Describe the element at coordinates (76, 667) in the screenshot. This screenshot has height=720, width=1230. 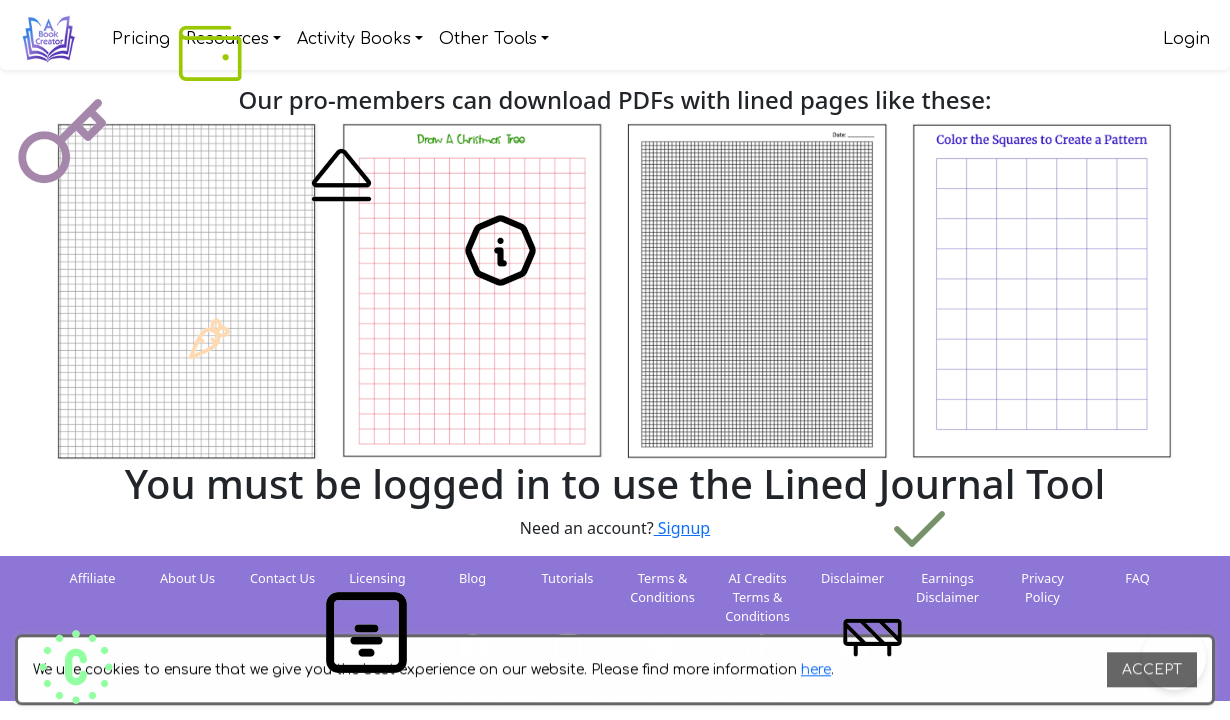
I see `indicates copyright or creative commons status` at that location.